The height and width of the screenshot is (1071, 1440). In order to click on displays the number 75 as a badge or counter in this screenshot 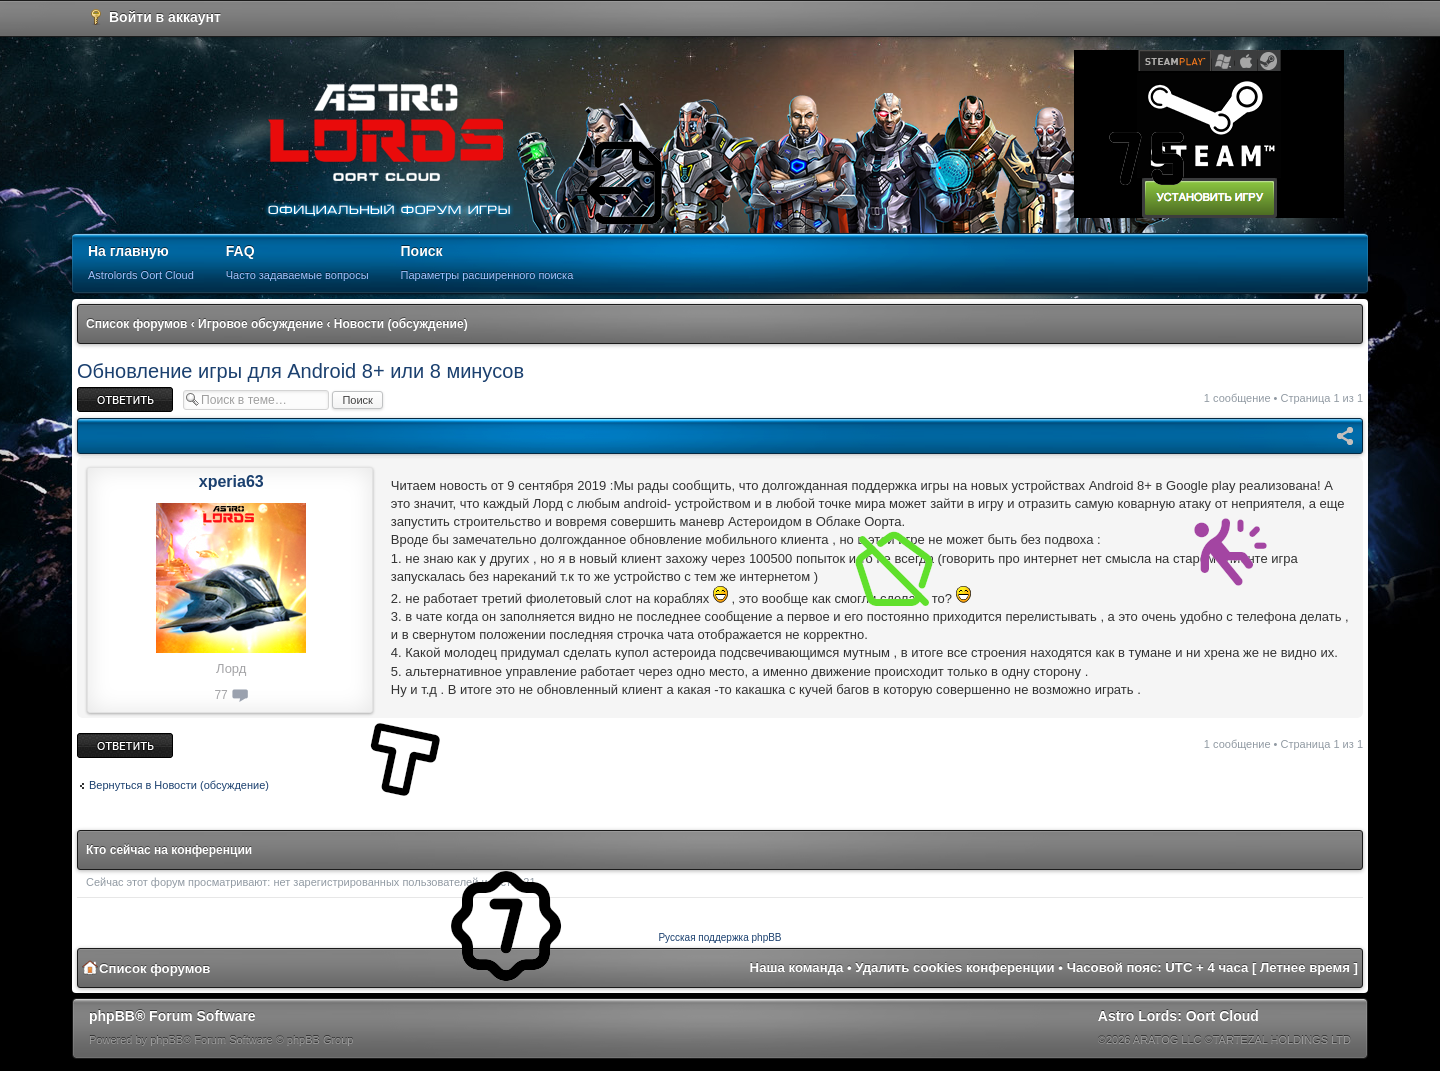, I will do `click(1146, 158)`.